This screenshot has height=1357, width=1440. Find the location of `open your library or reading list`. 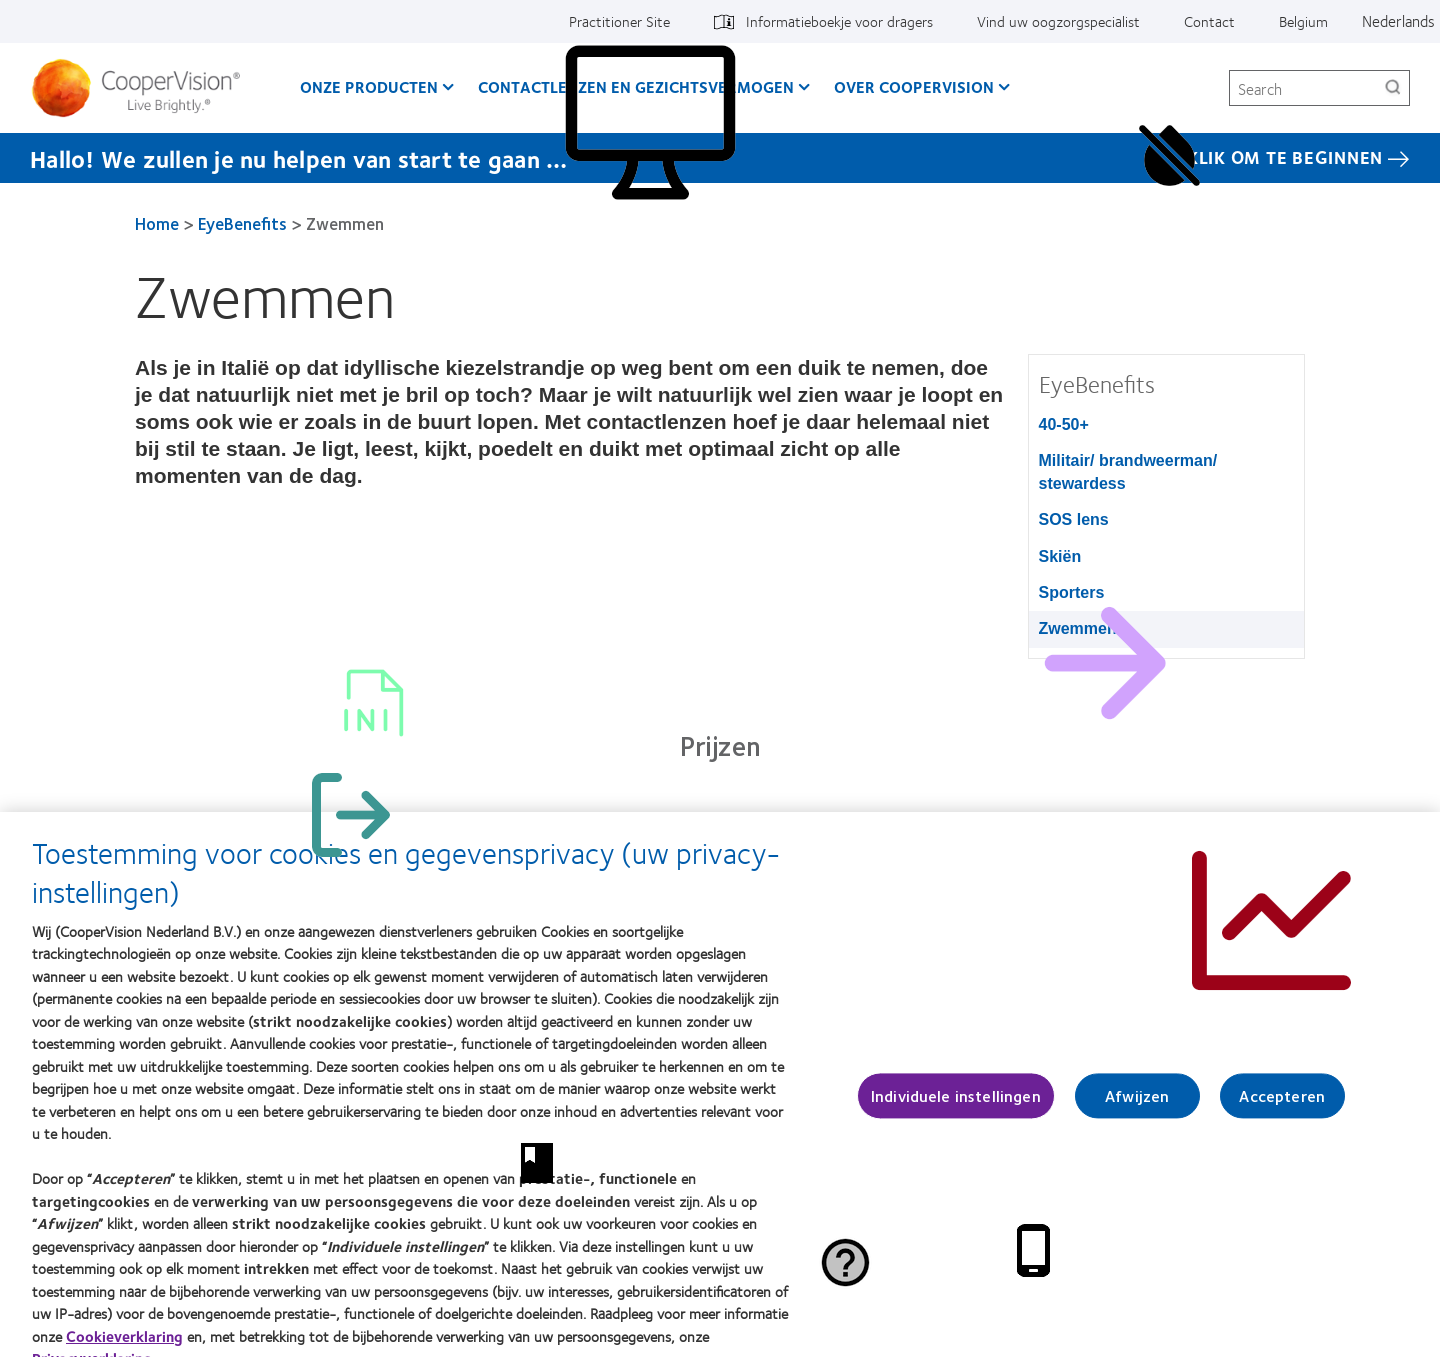

open your library or reading list is located at coordinates (537, 1163).